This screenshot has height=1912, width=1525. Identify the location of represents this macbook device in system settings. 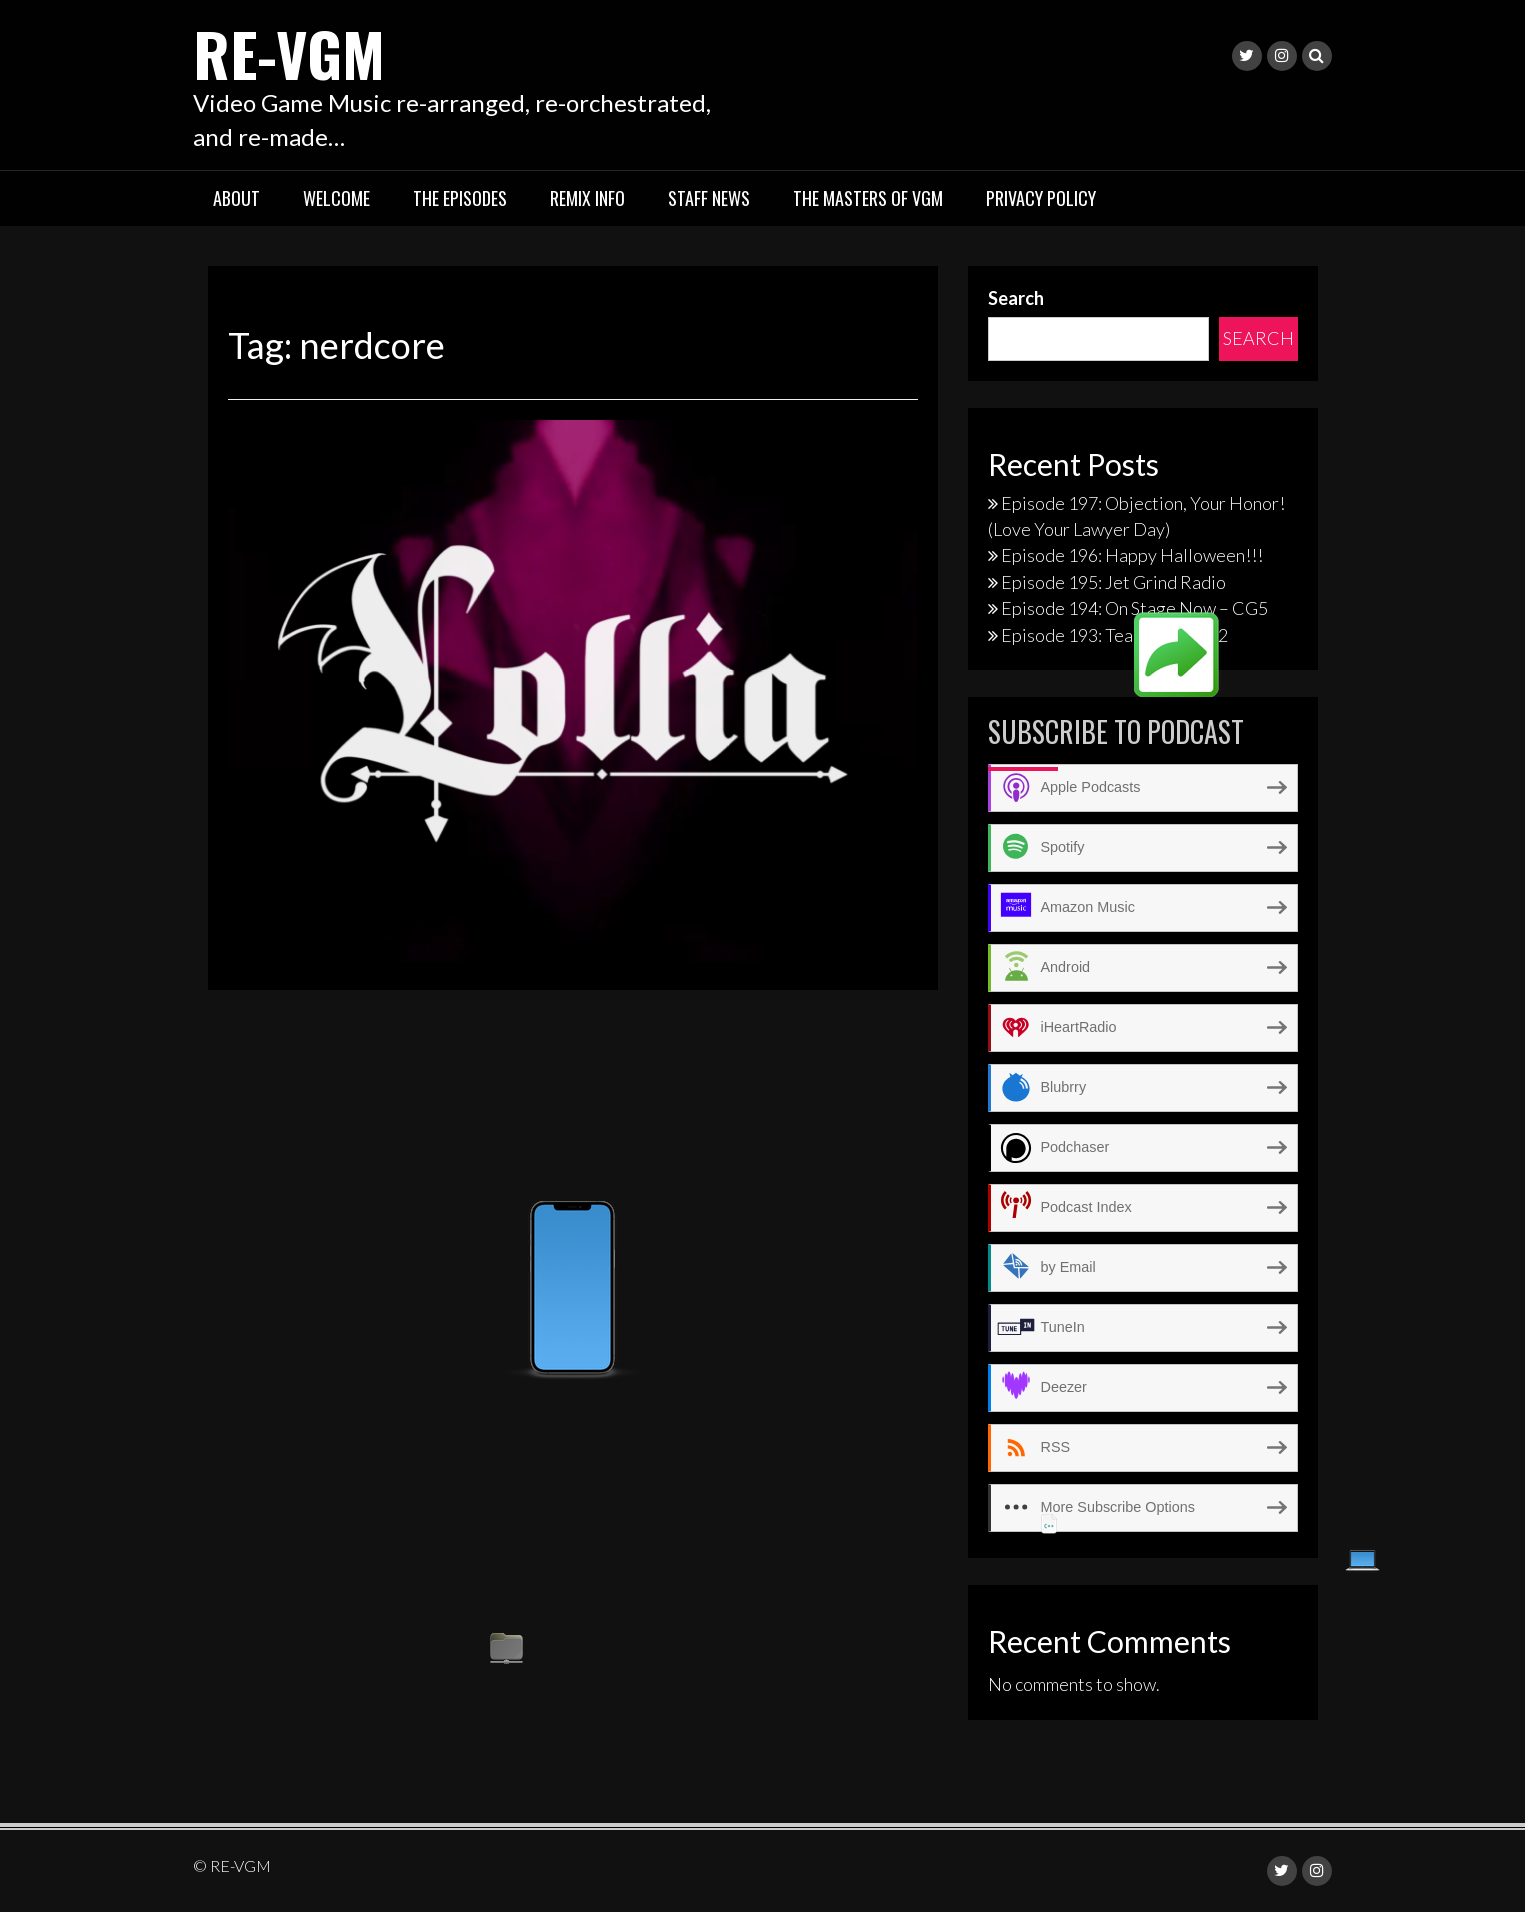
(1362, 1557).